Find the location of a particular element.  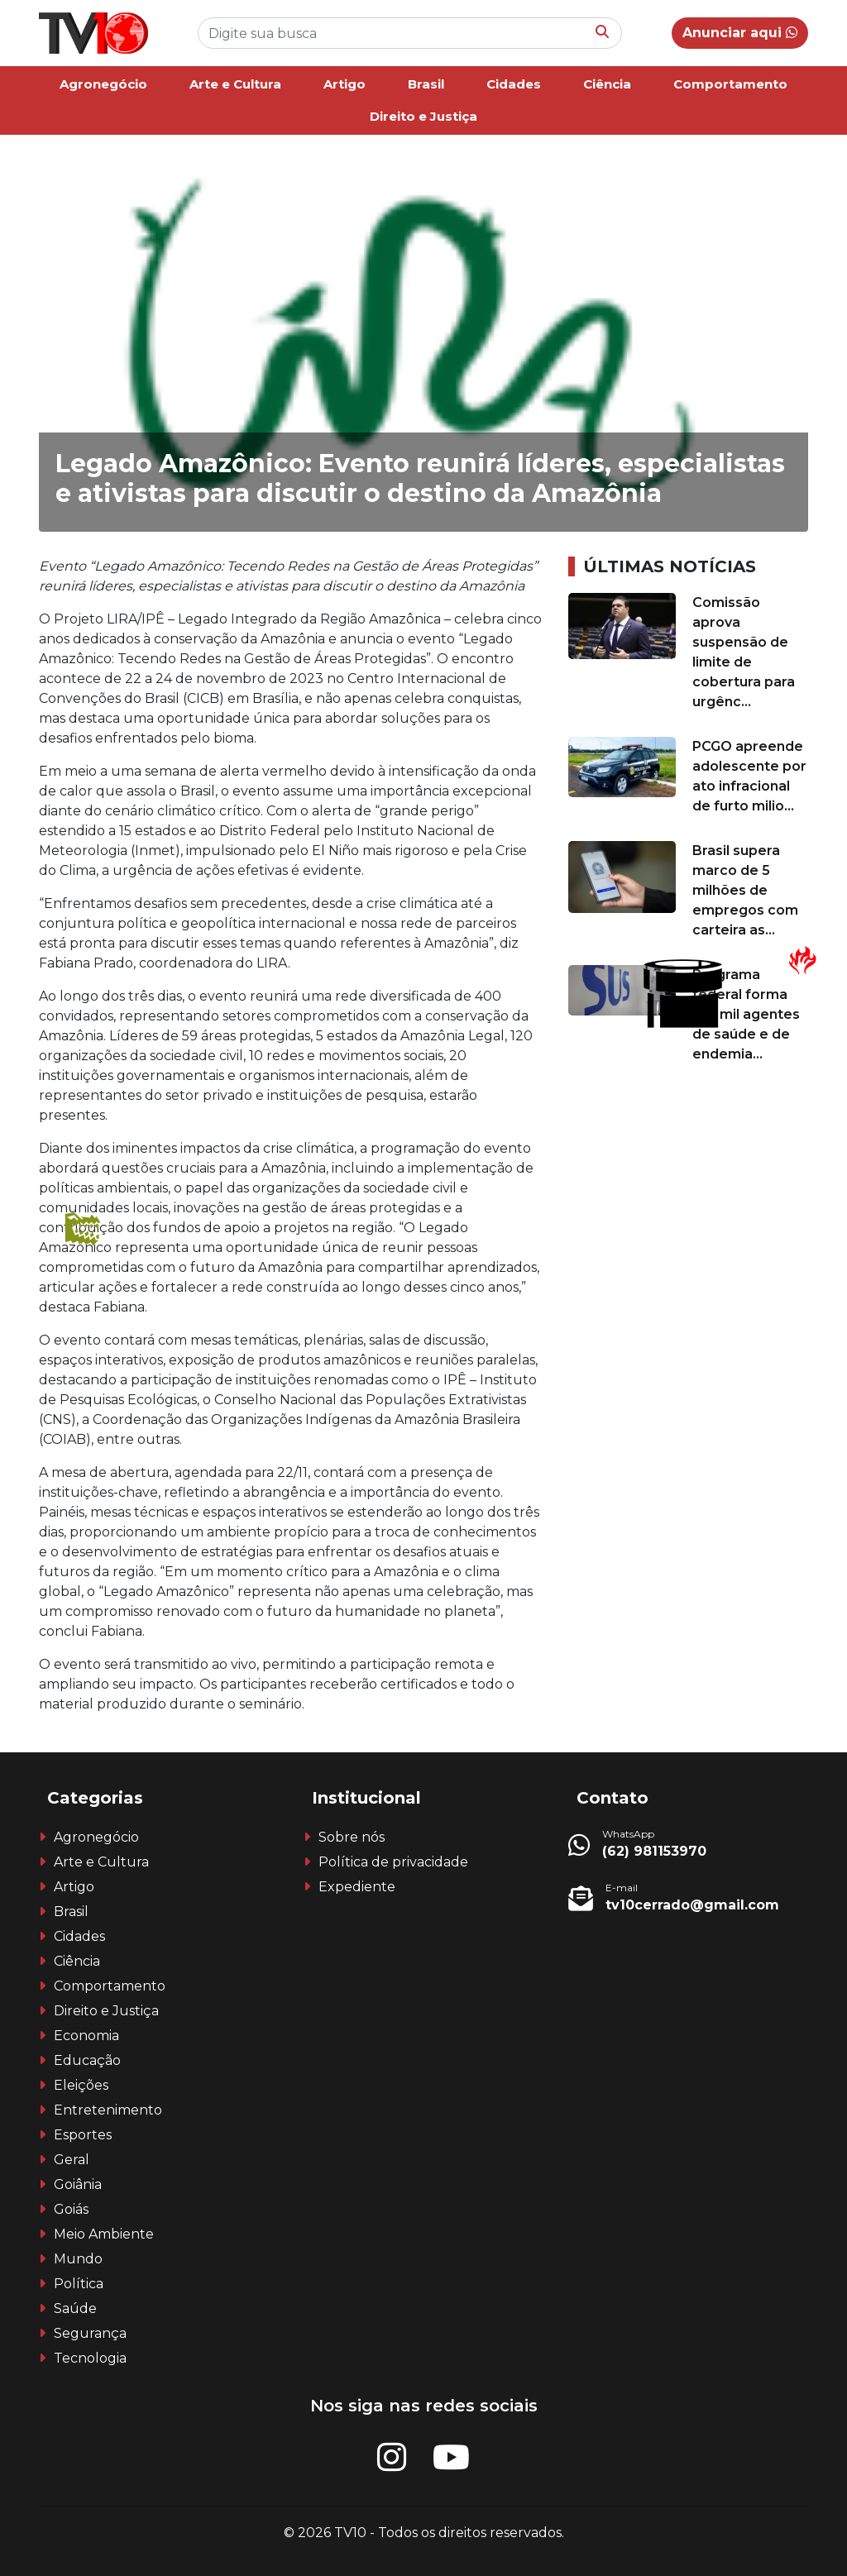

warp or teleport to another location is located at coordinates (682, 987).